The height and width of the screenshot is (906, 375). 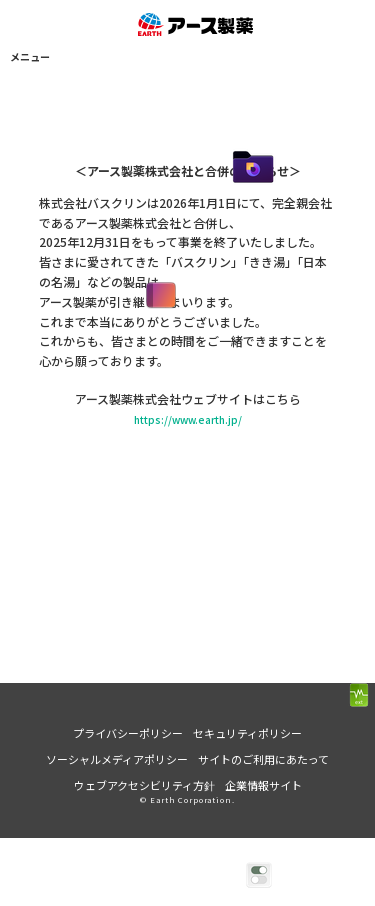 What do you see at coordinates (161, 294) in the screenshot?
I see `access the desktop folder` at bounding box center [161, 294].